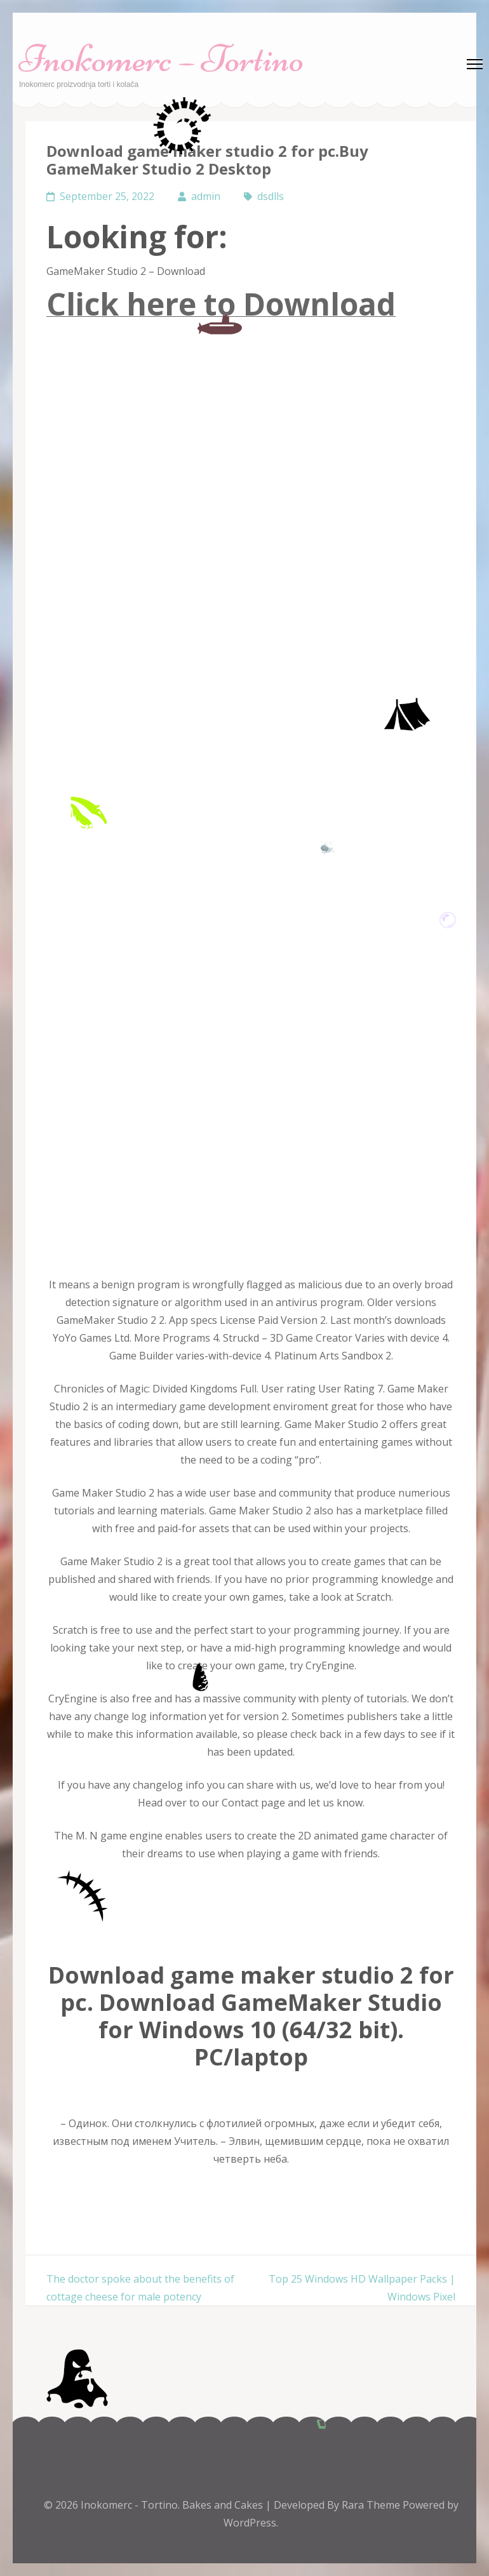  I want to click on indicates scattered snow conditions at night, so click(327, 847).